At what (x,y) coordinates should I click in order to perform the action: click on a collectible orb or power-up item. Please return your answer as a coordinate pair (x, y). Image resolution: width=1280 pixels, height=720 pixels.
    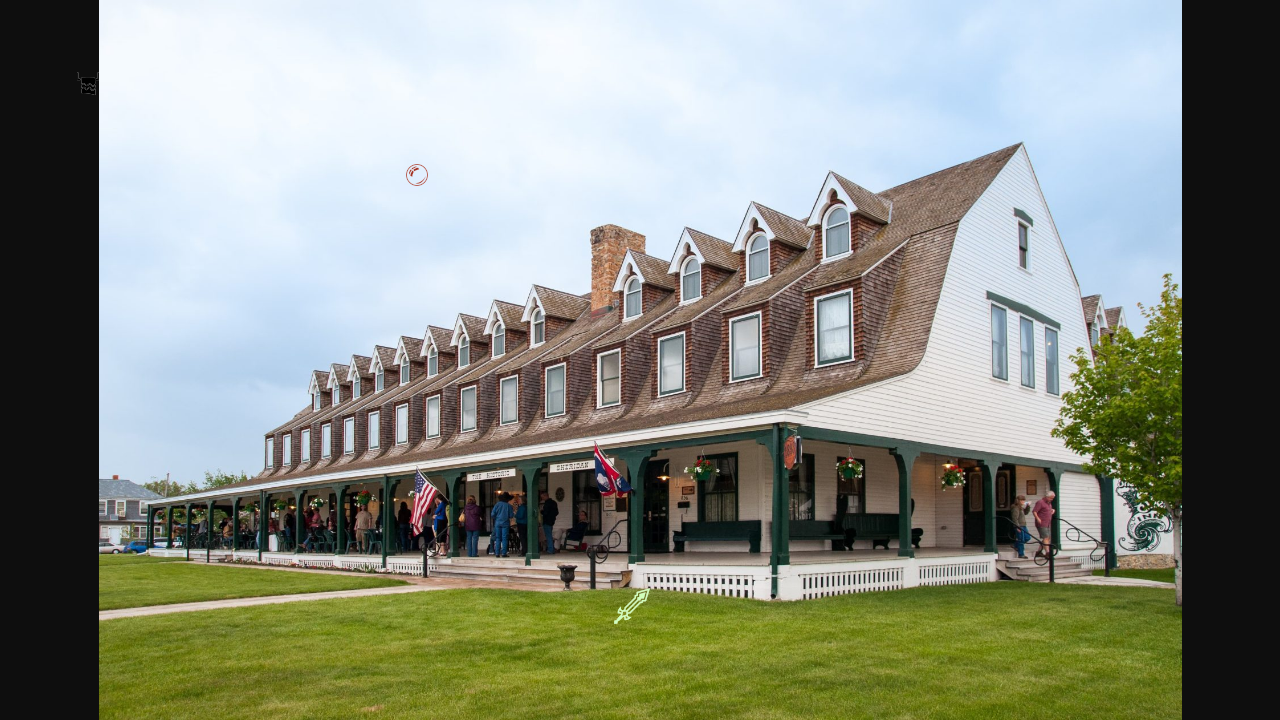
    Looking at the image, I should click on (417, 175).